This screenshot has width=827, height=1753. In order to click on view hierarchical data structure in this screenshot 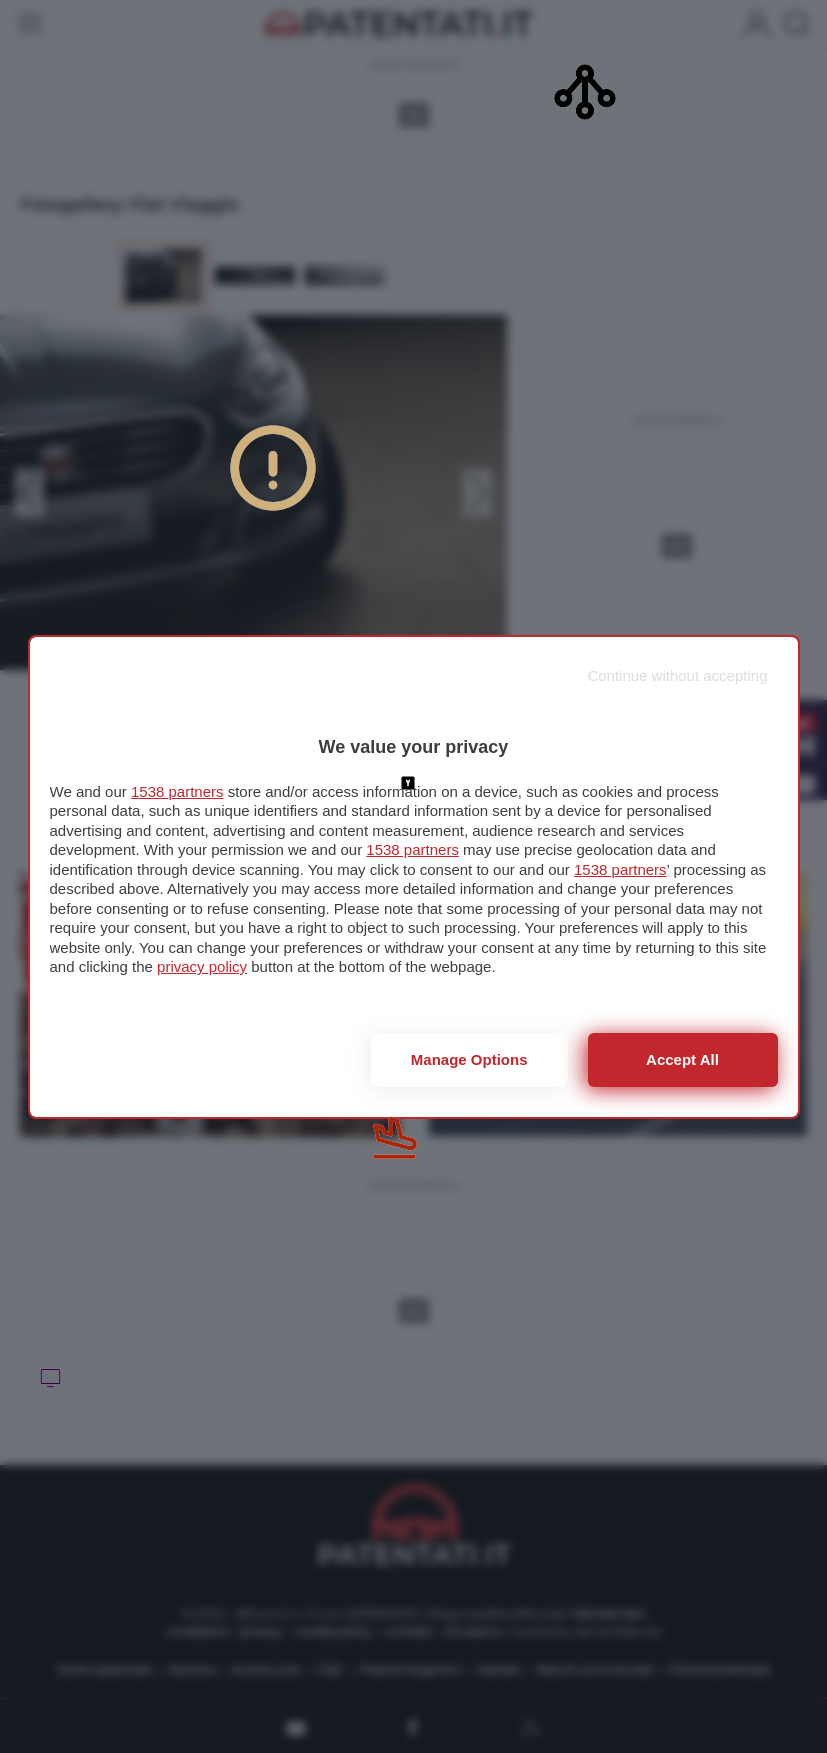, I will do `click(585, 92)`.